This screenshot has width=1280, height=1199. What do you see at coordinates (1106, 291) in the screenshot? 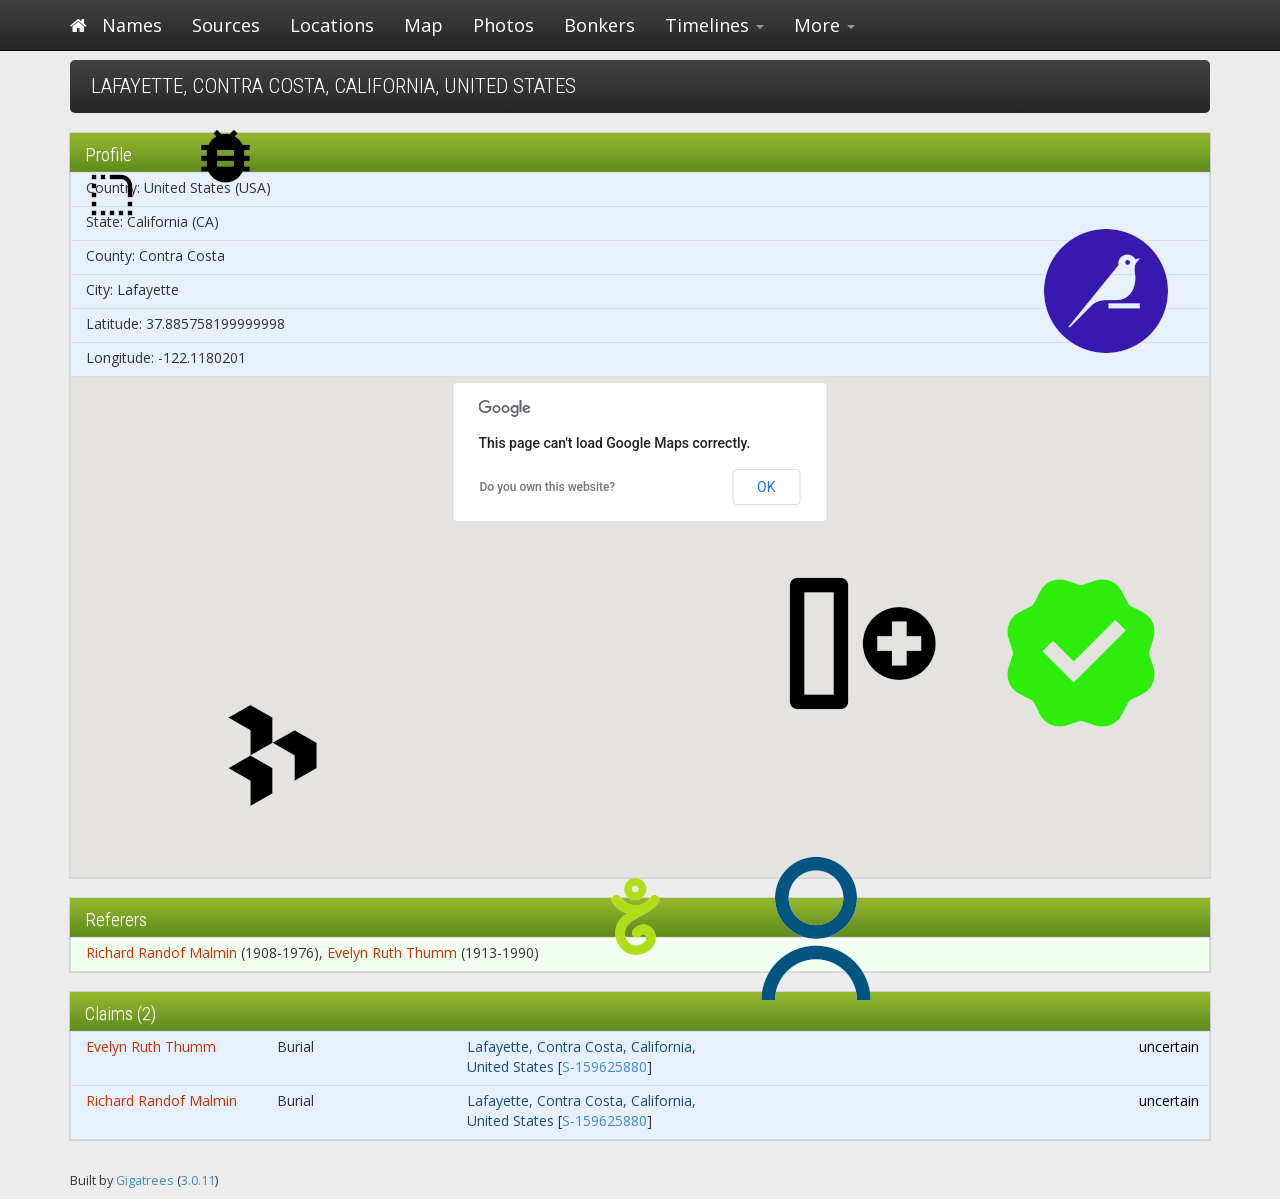
I see `open Dataiku application` at bounding box center [1106, 291].